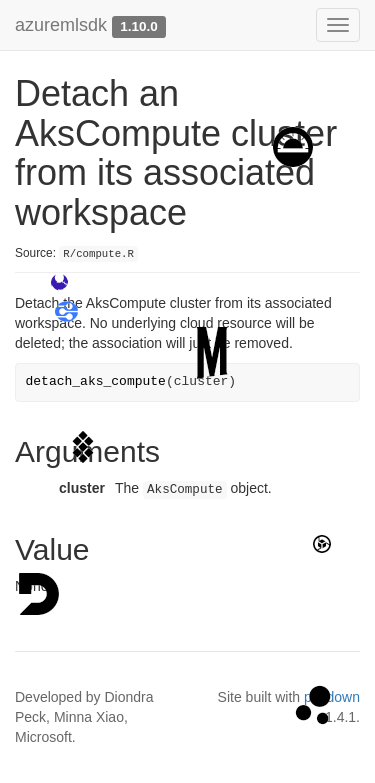 The width and height of the screenshot is (375, 783). I want to click on apifox application logo, so click(59, 282).